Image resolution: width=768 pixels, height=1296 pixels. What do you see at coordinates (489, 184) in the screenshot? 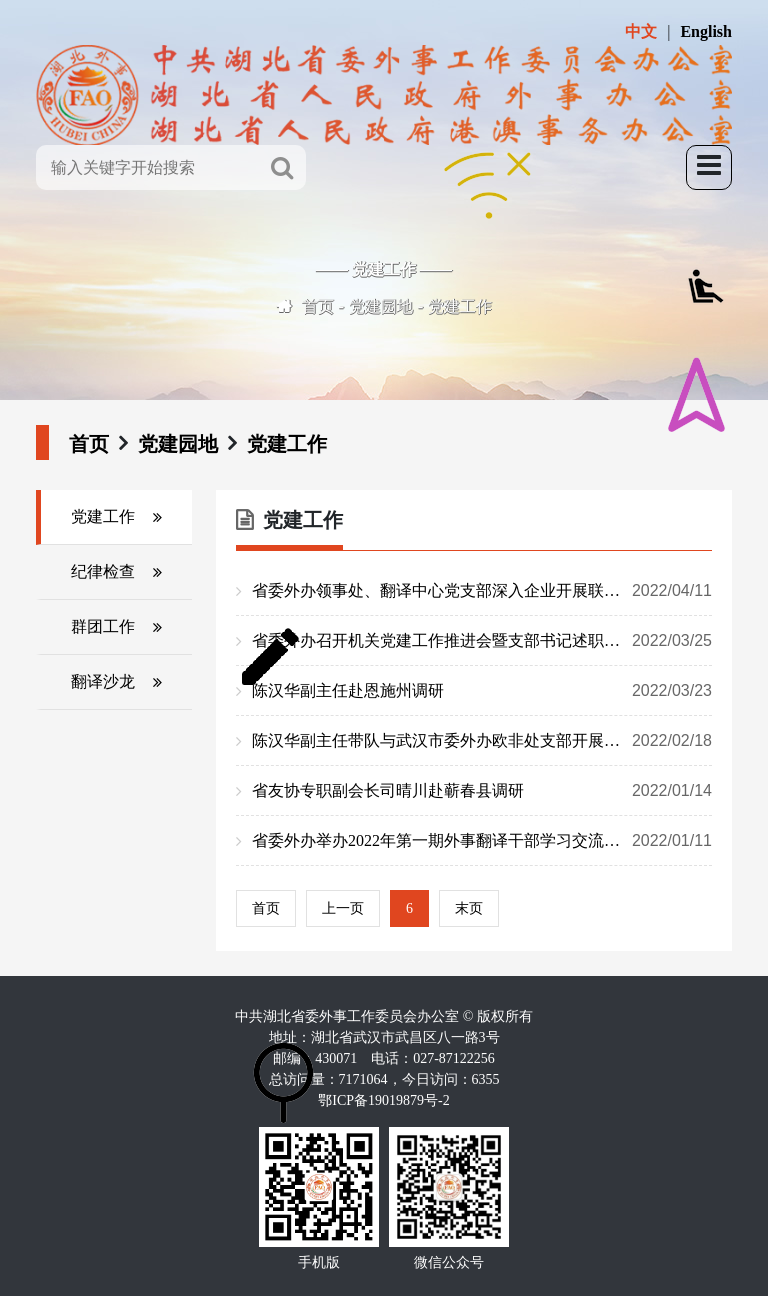
I see `indicates no wifi connection available` at bounding box center [489, 184].